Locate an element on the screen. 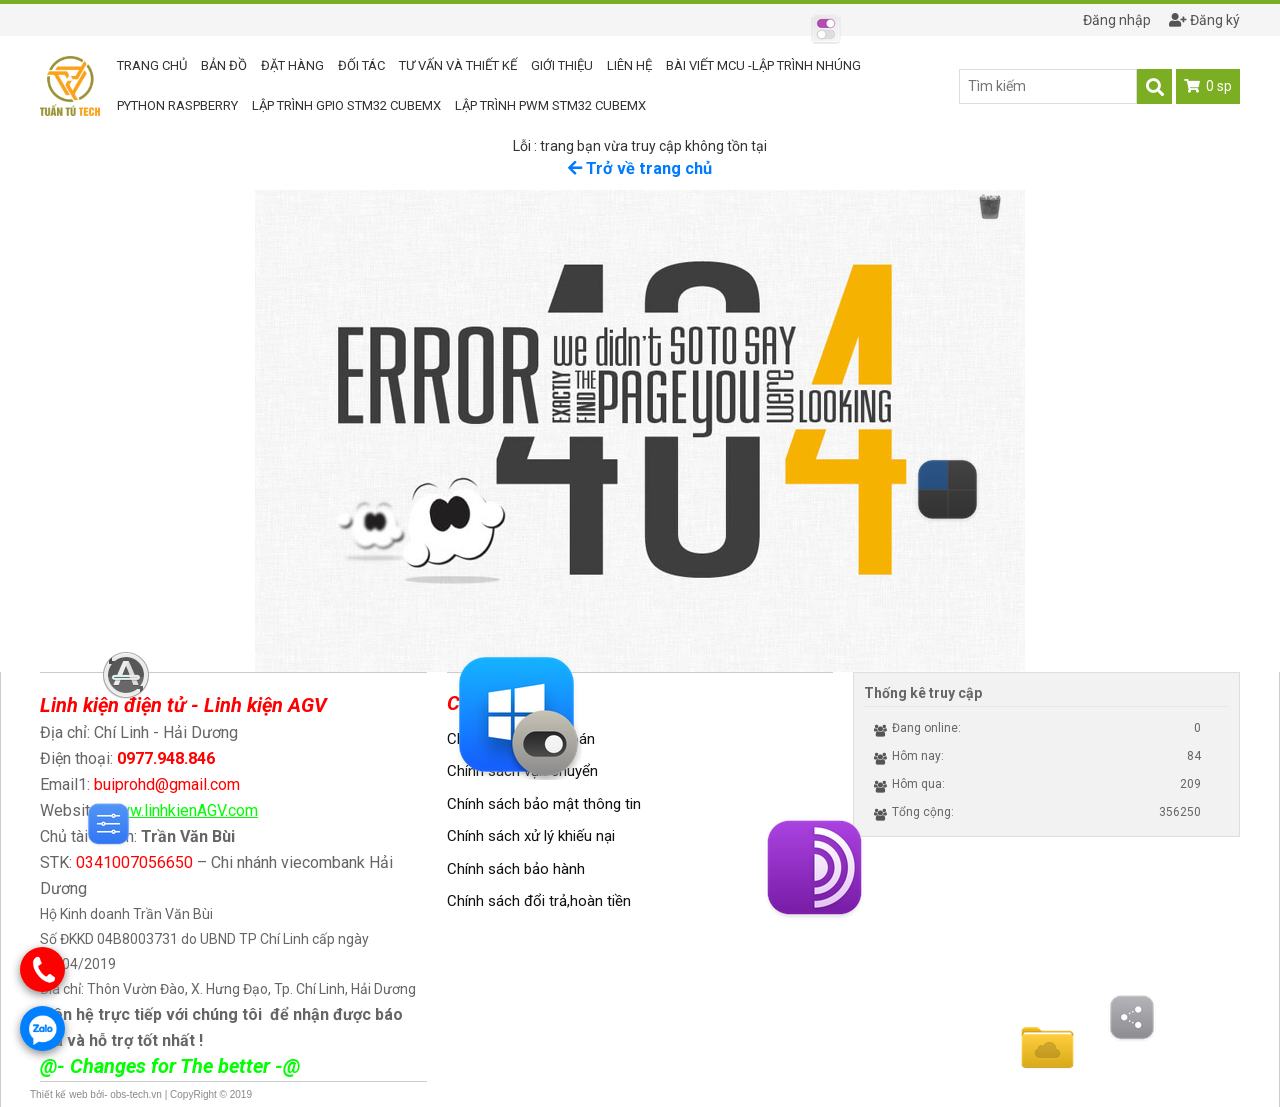 The image size is (1280, 1107). open network sharing preferences is located at coordinates (1132, 1018).